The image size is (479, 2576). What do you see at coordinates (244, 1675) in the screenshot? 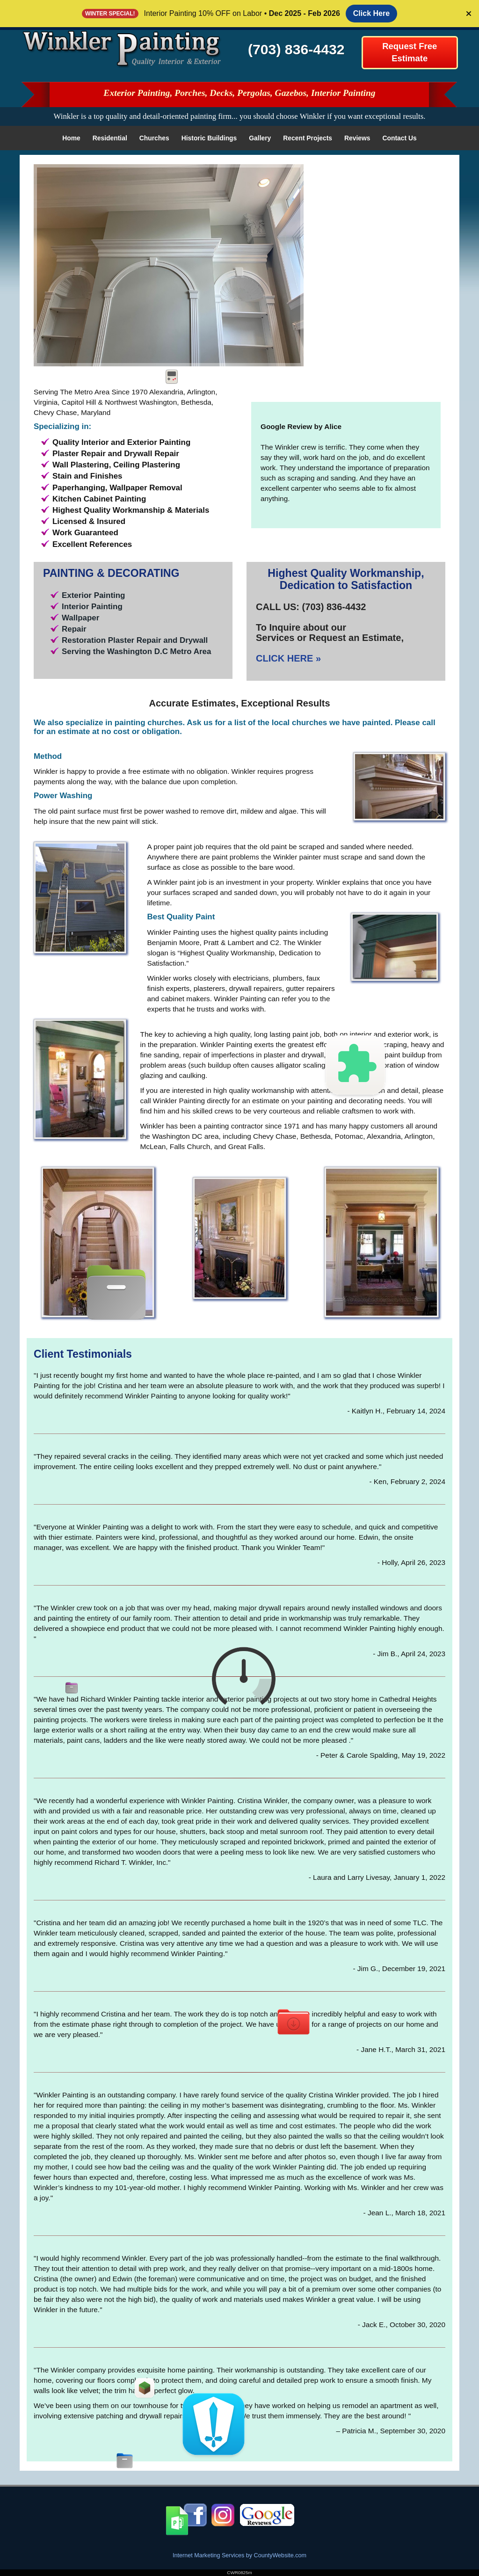
I see `view system performance metrics` at bounding box center [244, 1675].